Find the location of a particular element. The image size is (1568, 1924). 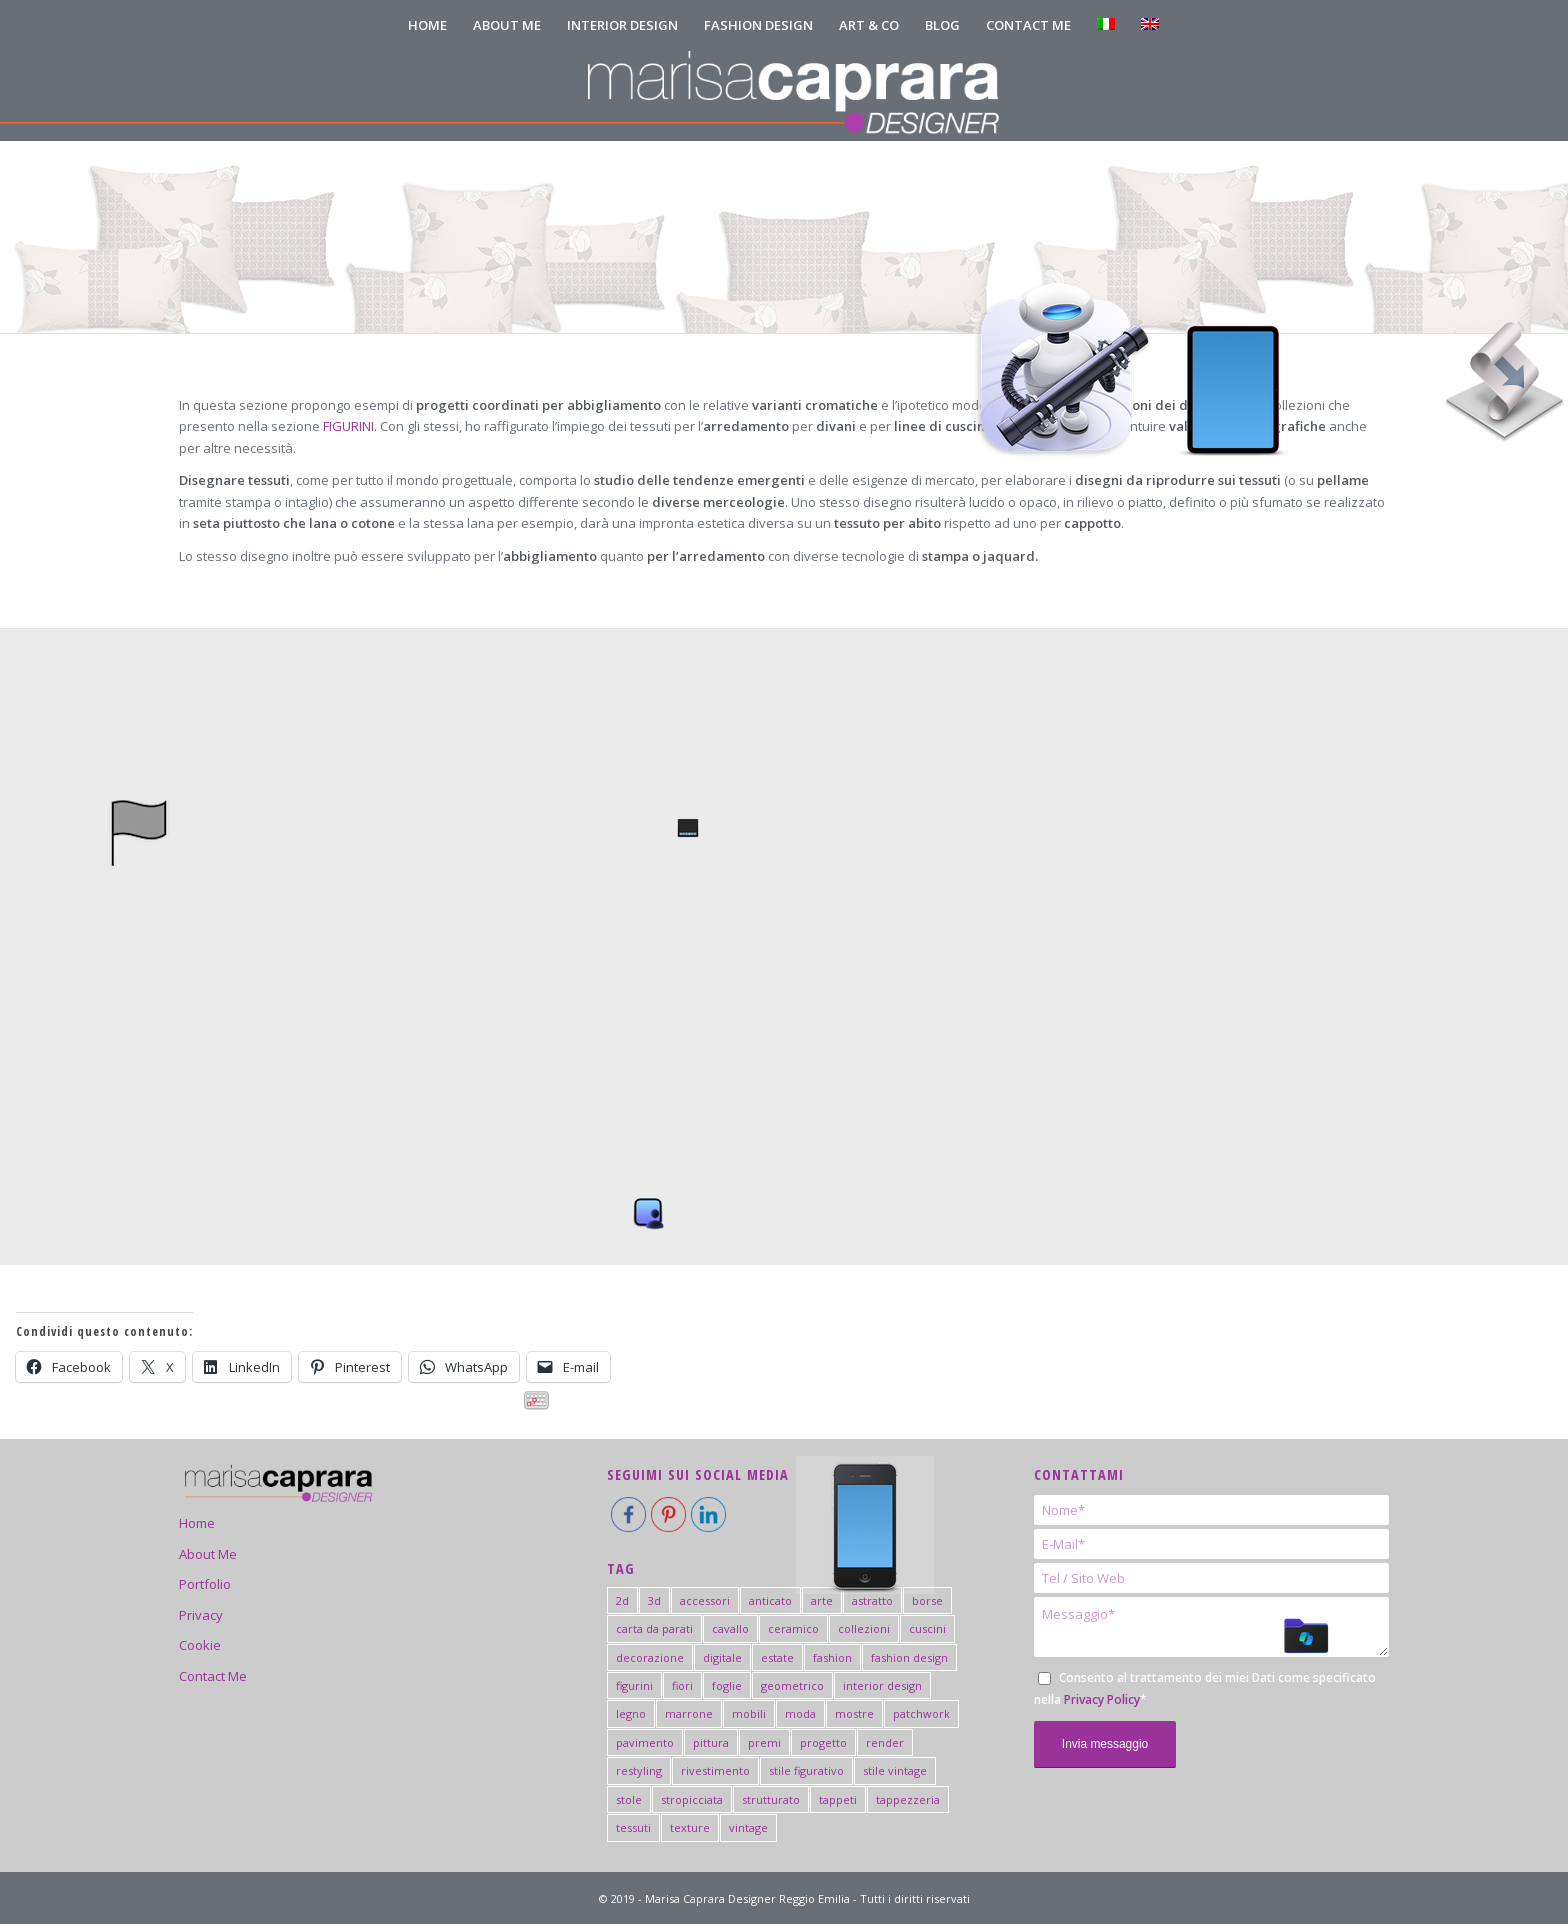

create a new script droplet in script editor is located at coordinates (1504, 380).